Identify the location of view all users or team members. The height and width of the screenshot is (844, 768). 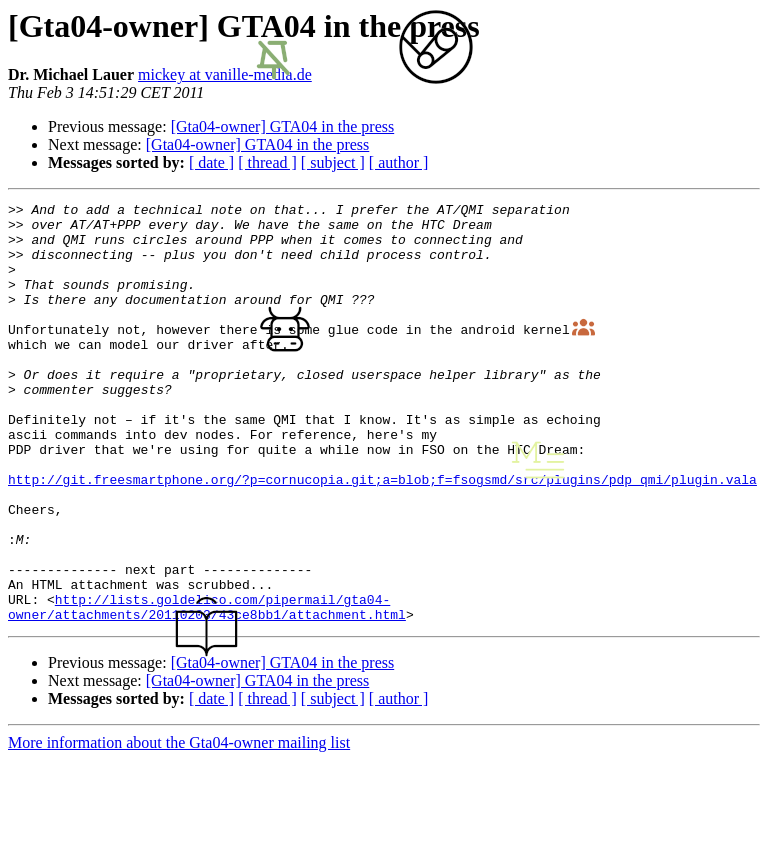
(583, 327).